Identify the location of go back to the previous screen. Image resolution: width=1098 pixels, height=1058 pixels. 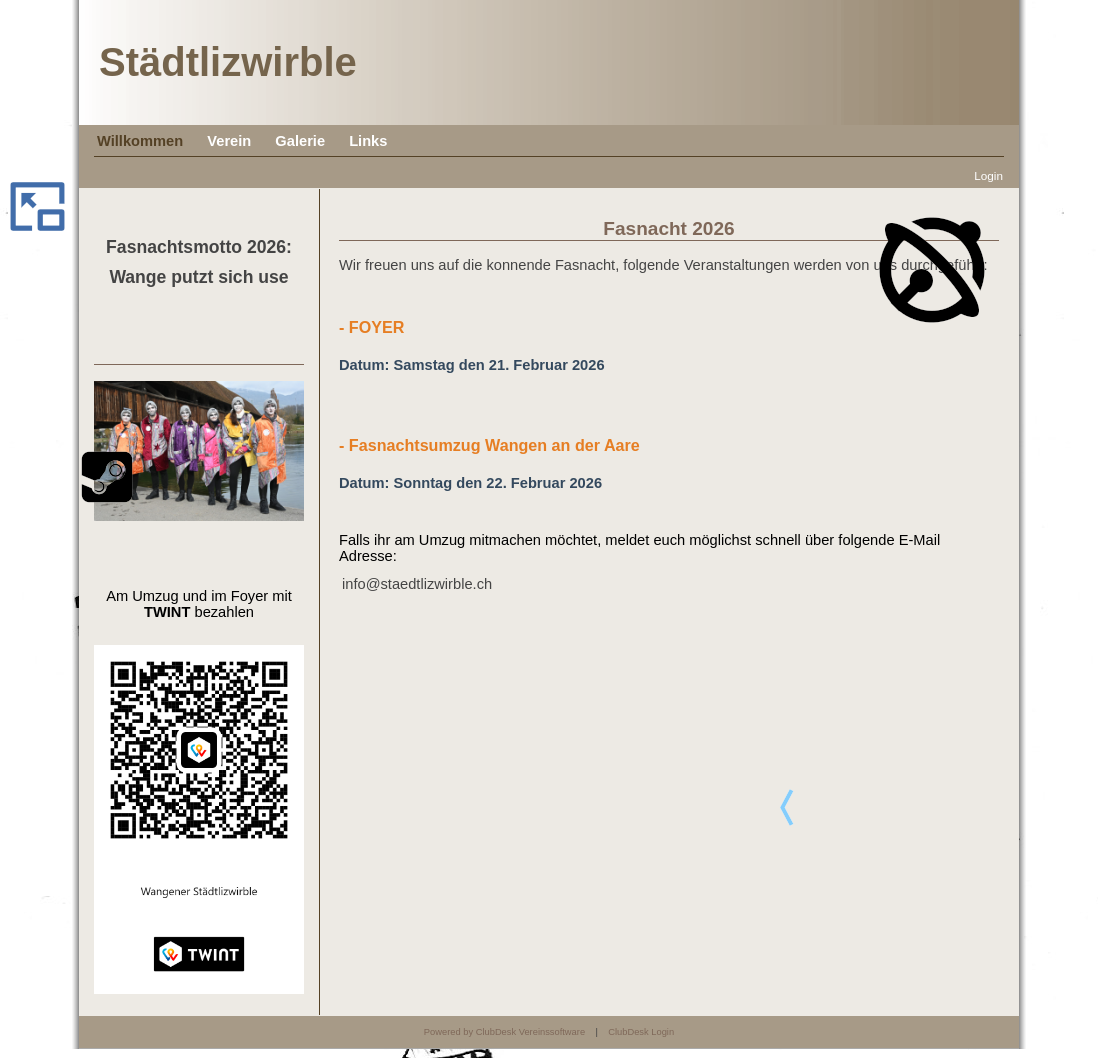
(787, 807).